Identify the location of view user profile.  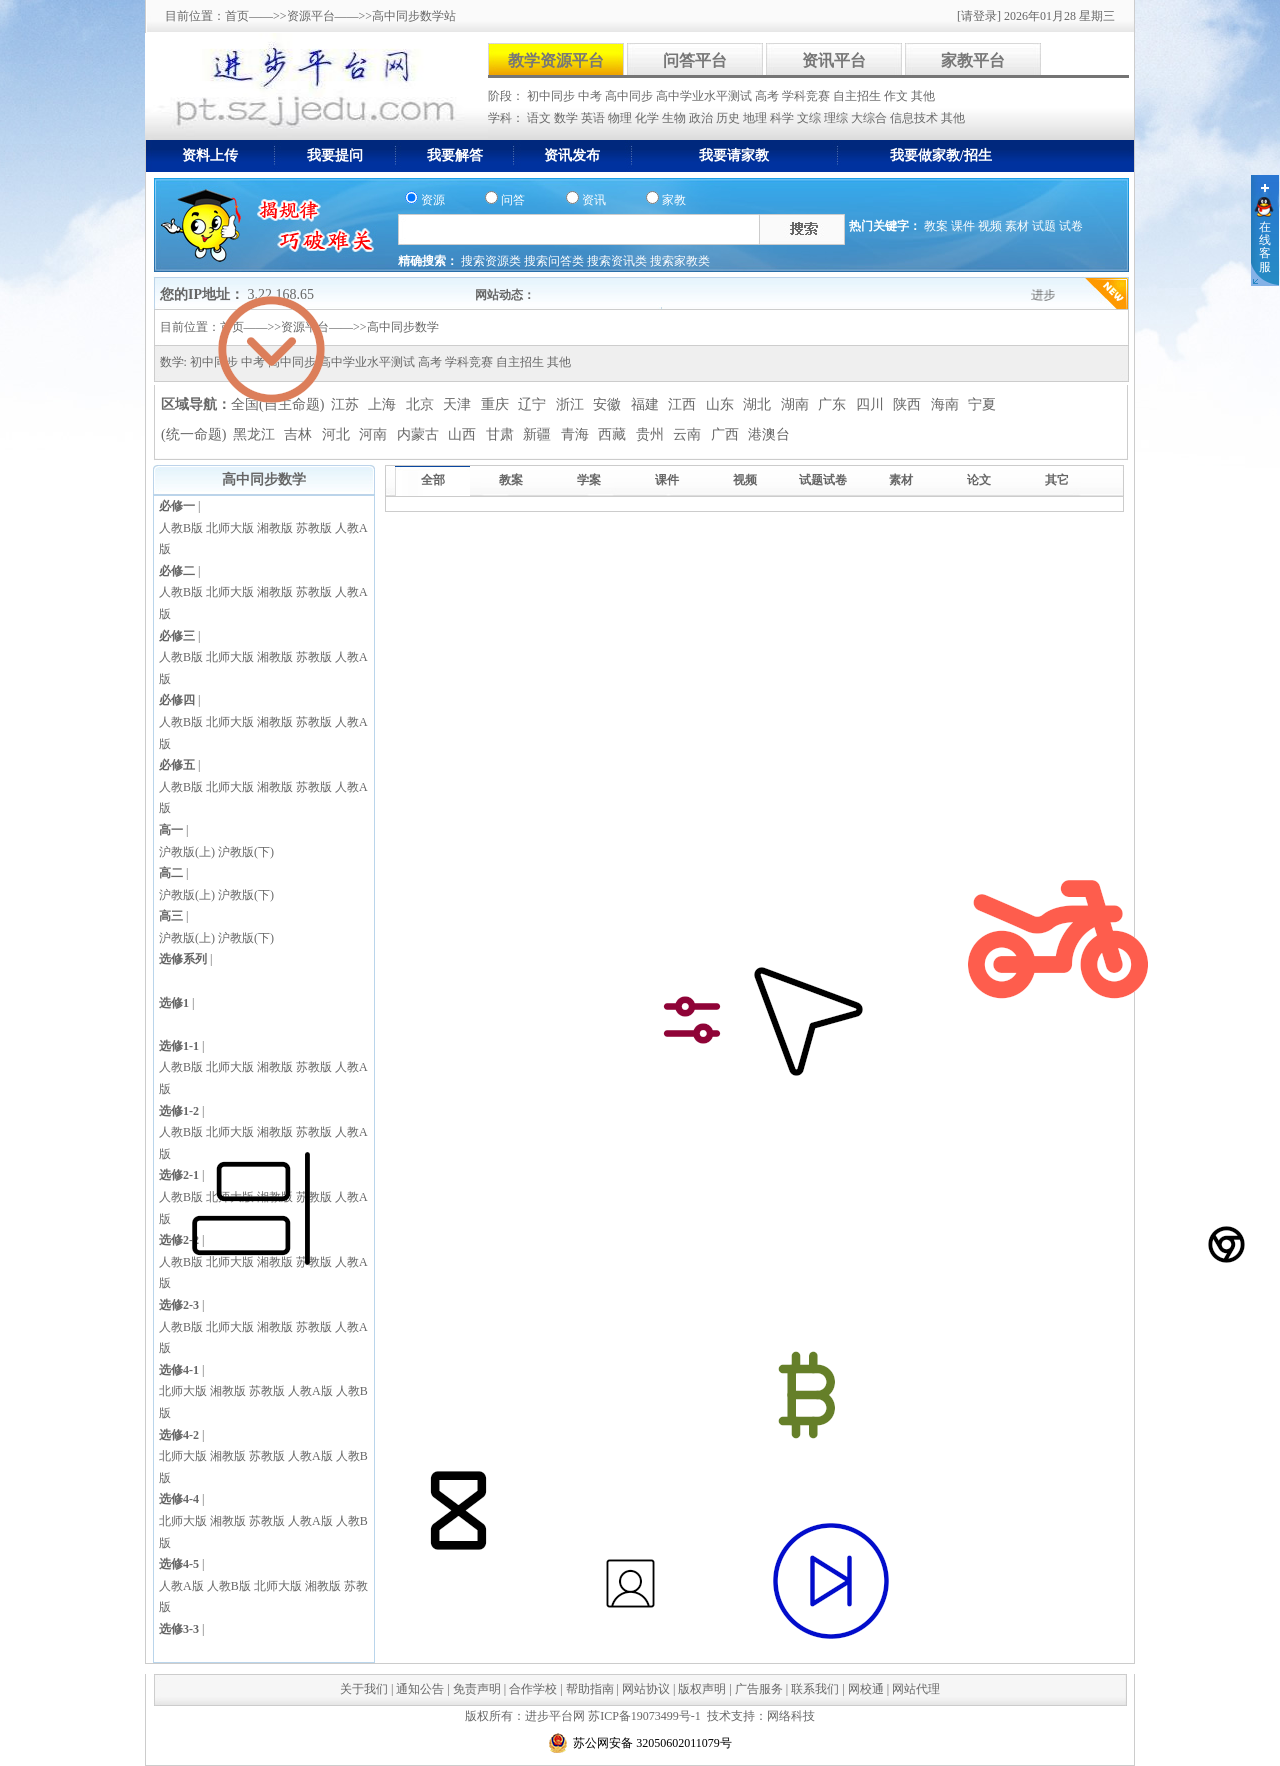
(630, 1583).